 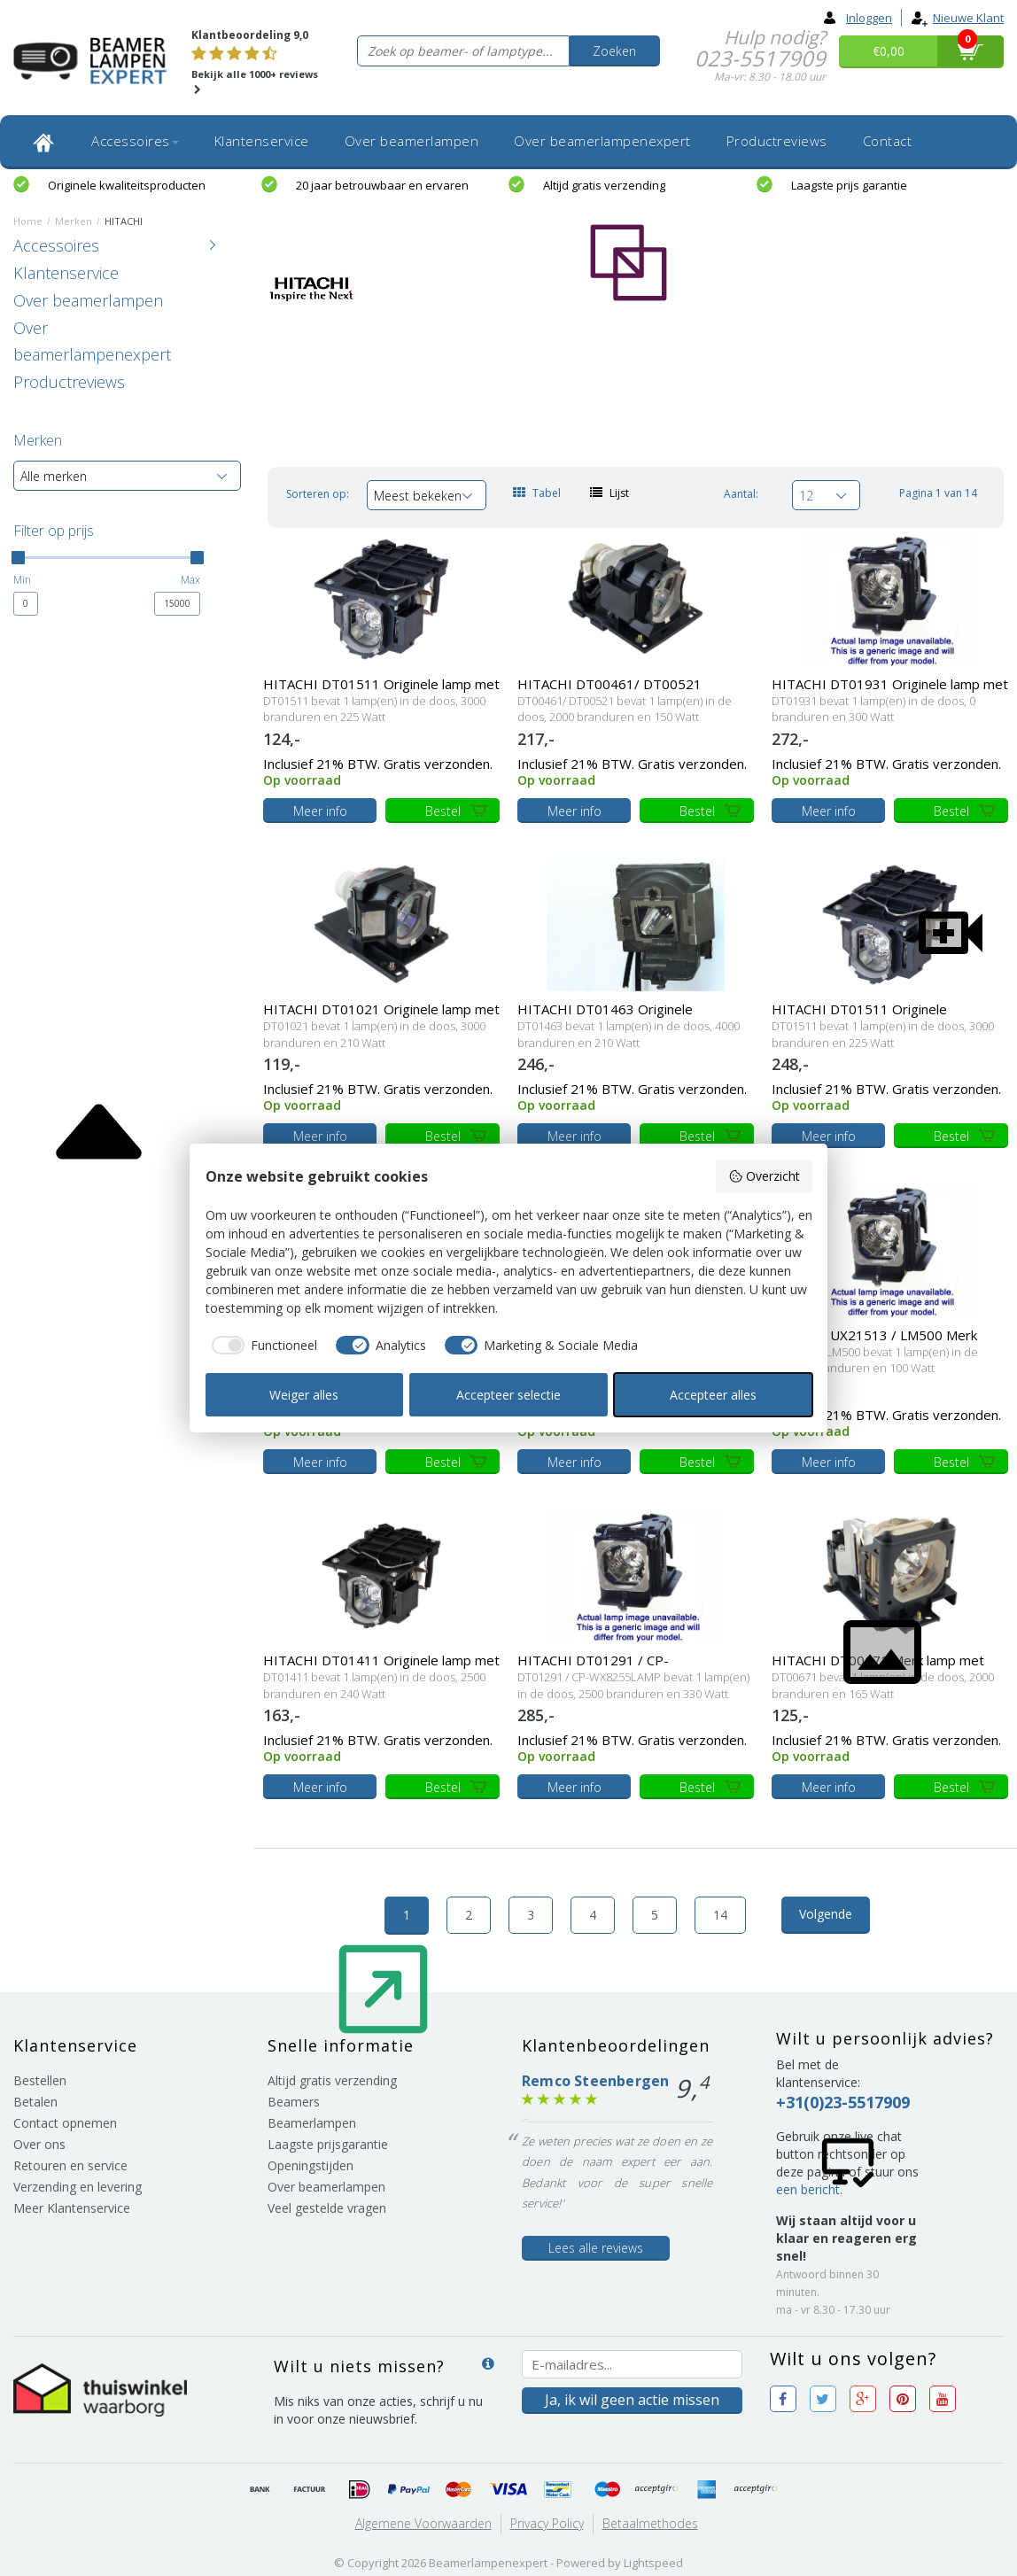 What do you see at coordinates (848, 2161) in the screenshot?
I see `device successfully connected` at bounding box center [848, 2161].